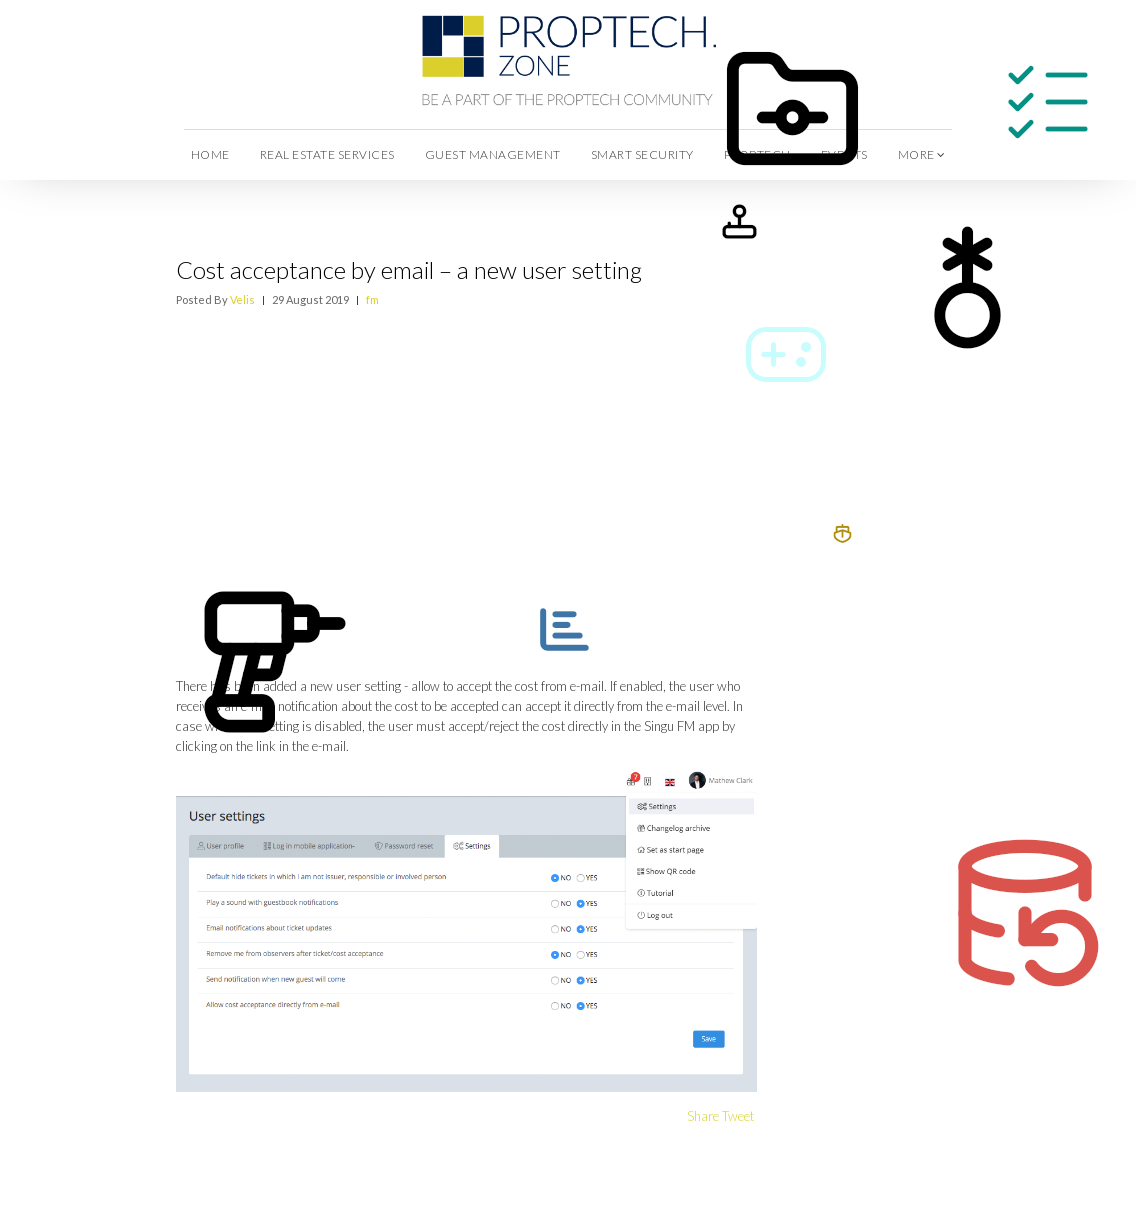  I want to click on indicates non-binary gender identity option, so click(967, 287).